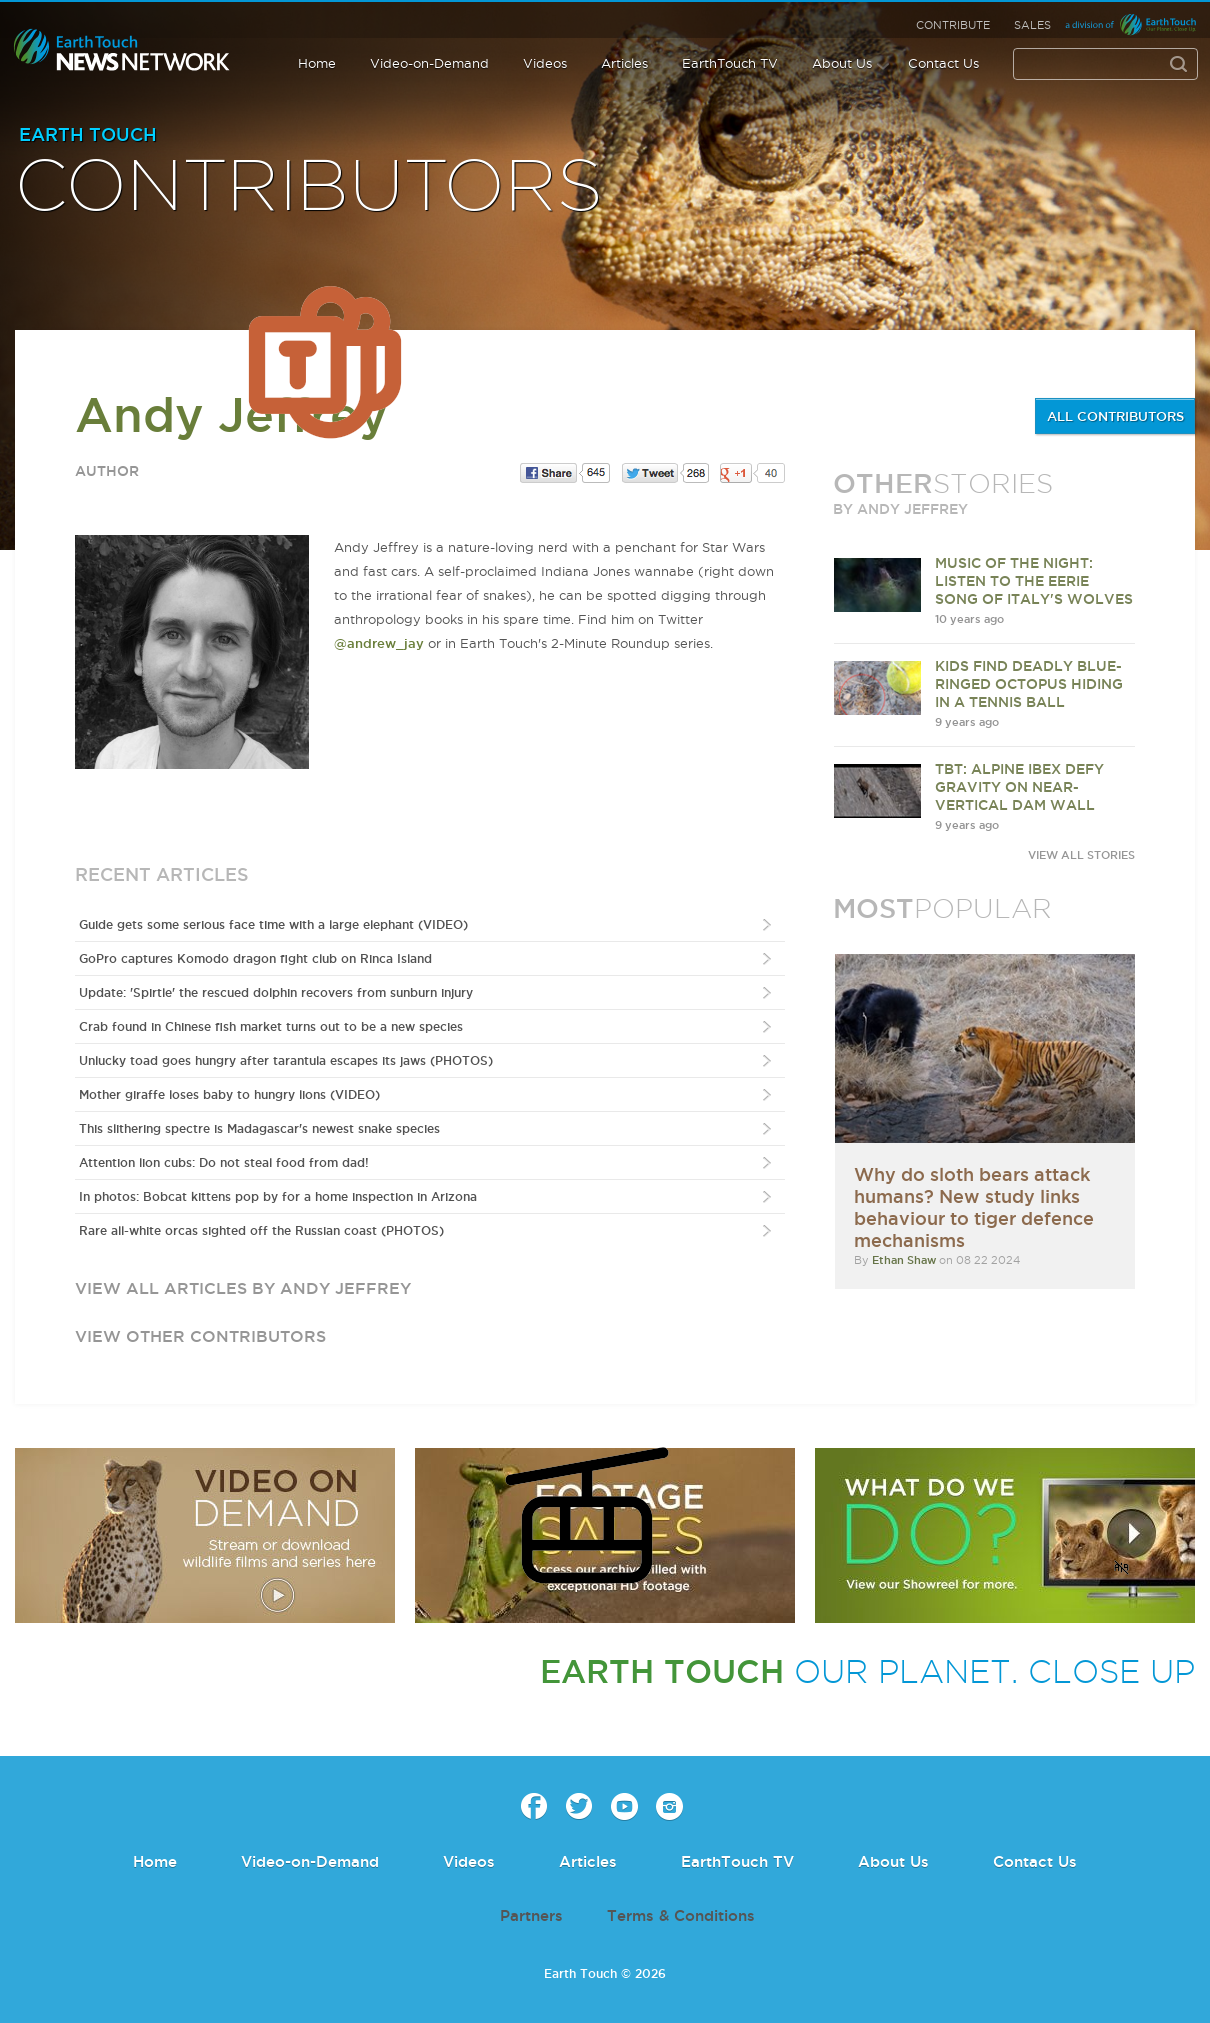 This screenshot has width=1210, height=2023. I want to click on access cable car or gondola transit information, so click(587, 1518).